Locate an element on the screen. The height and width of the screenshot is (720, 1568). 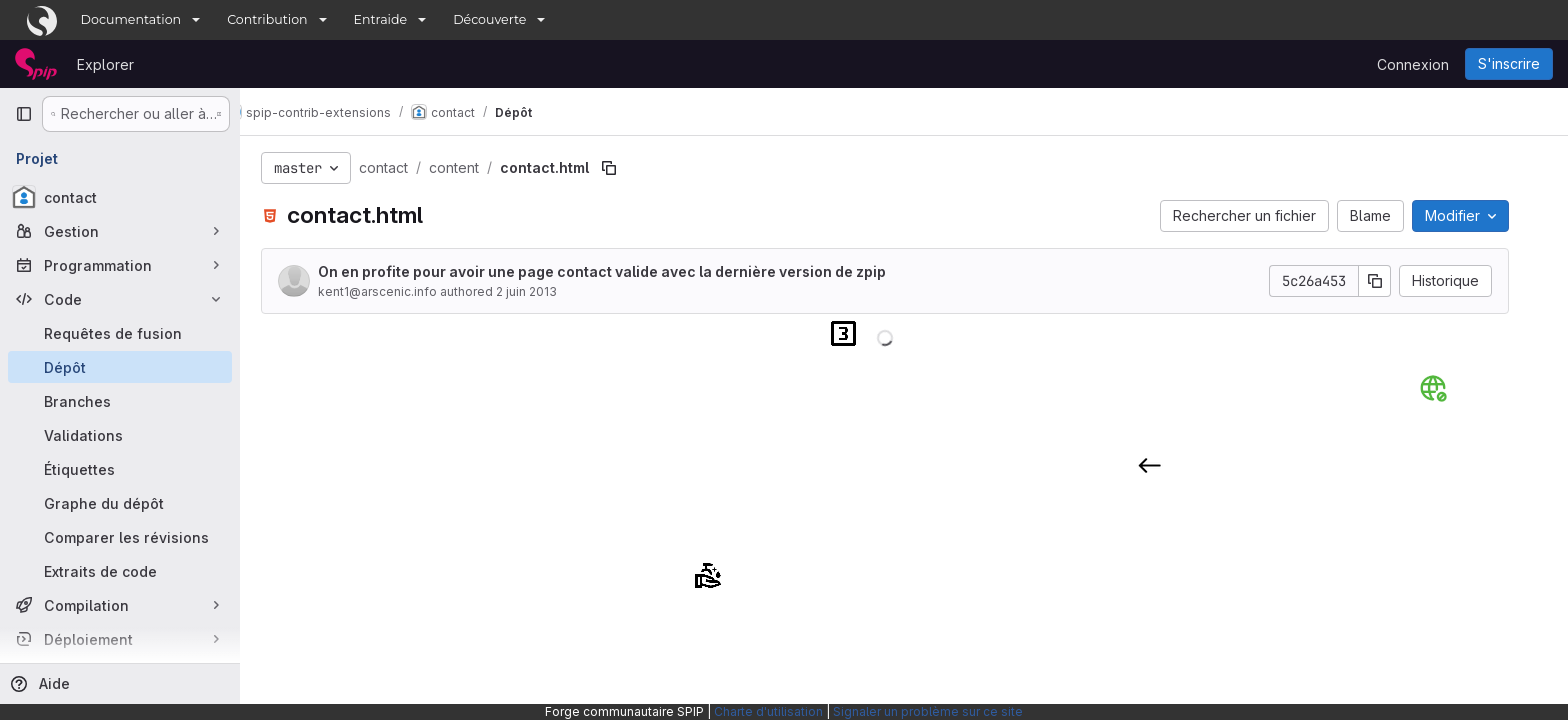
navigate back to previous screen is located at coordinates (1149, 465).